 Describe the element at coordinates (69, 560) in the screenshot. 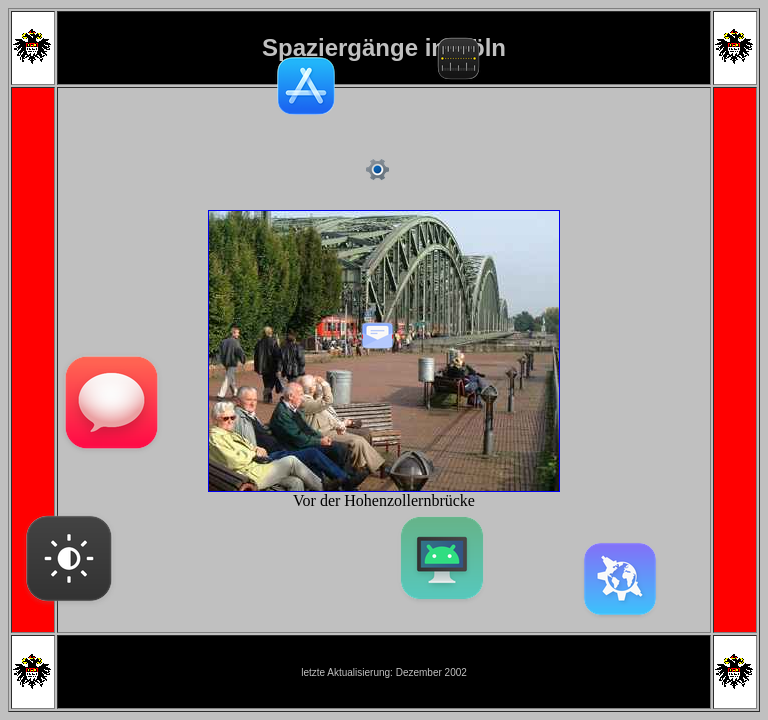

I see `toggle night light or night shift mode` at that location.